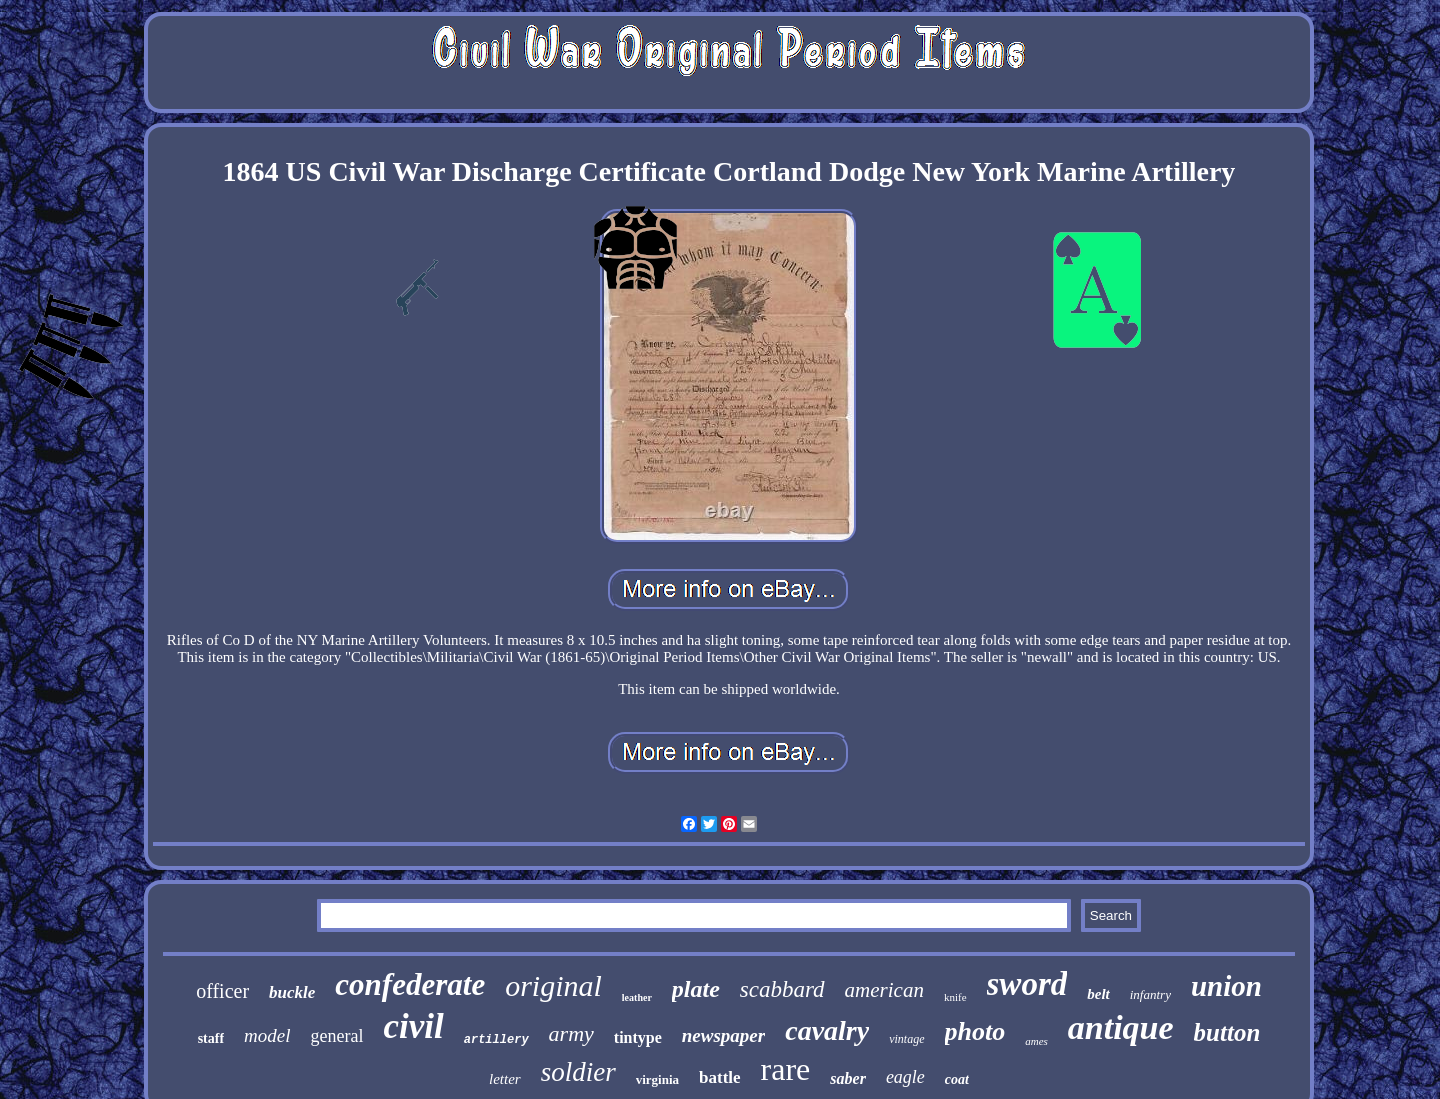 The image size is (1440, 1099). I want to click on ammunition or bullet inventory indicator, so click(70, 346).